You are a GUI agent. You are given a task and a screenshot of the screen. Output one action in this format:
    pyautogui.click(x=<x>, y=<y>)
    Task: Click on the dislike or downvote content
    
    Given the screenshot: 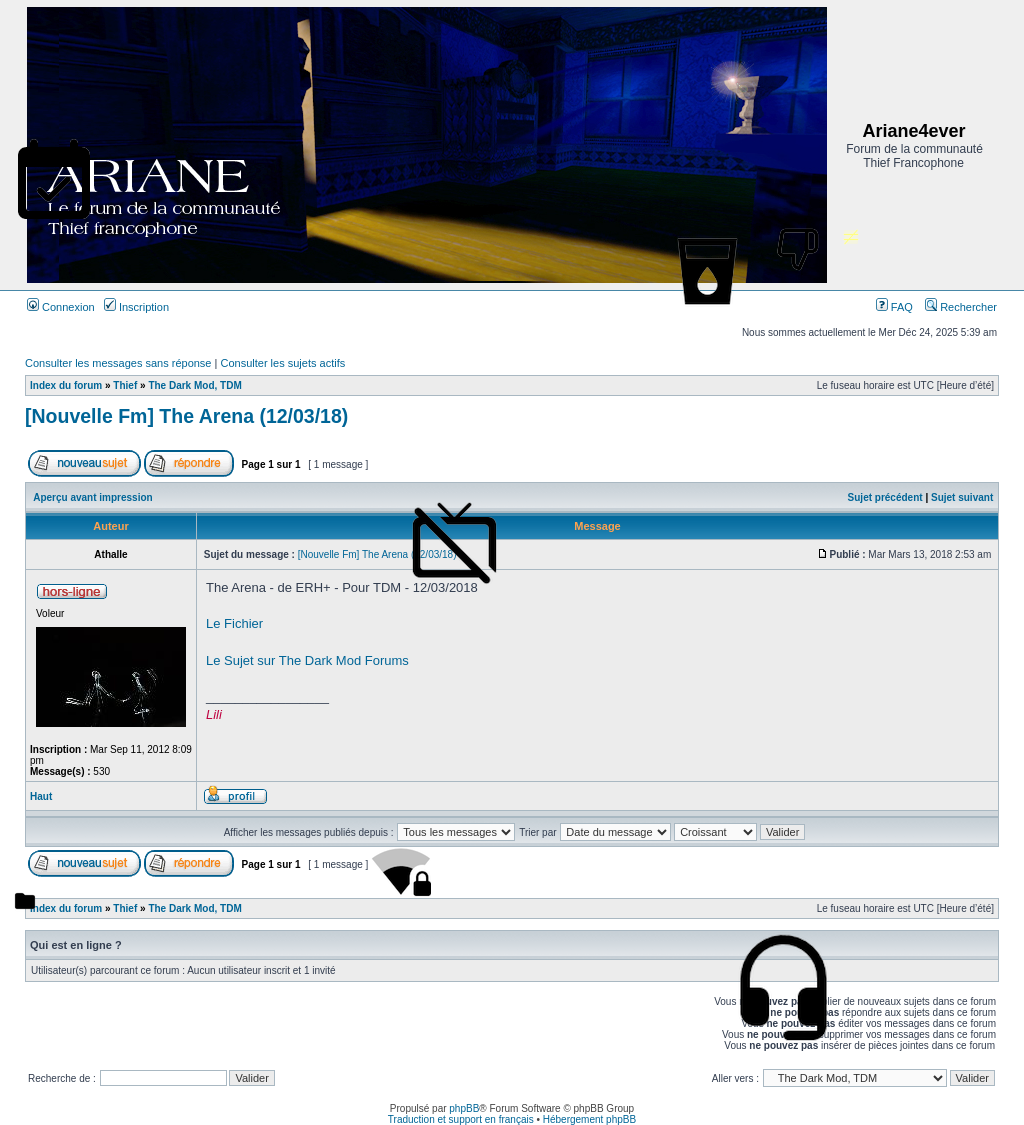 What is the action you would take?
    pyautogui.click(x=797, y=249)
    